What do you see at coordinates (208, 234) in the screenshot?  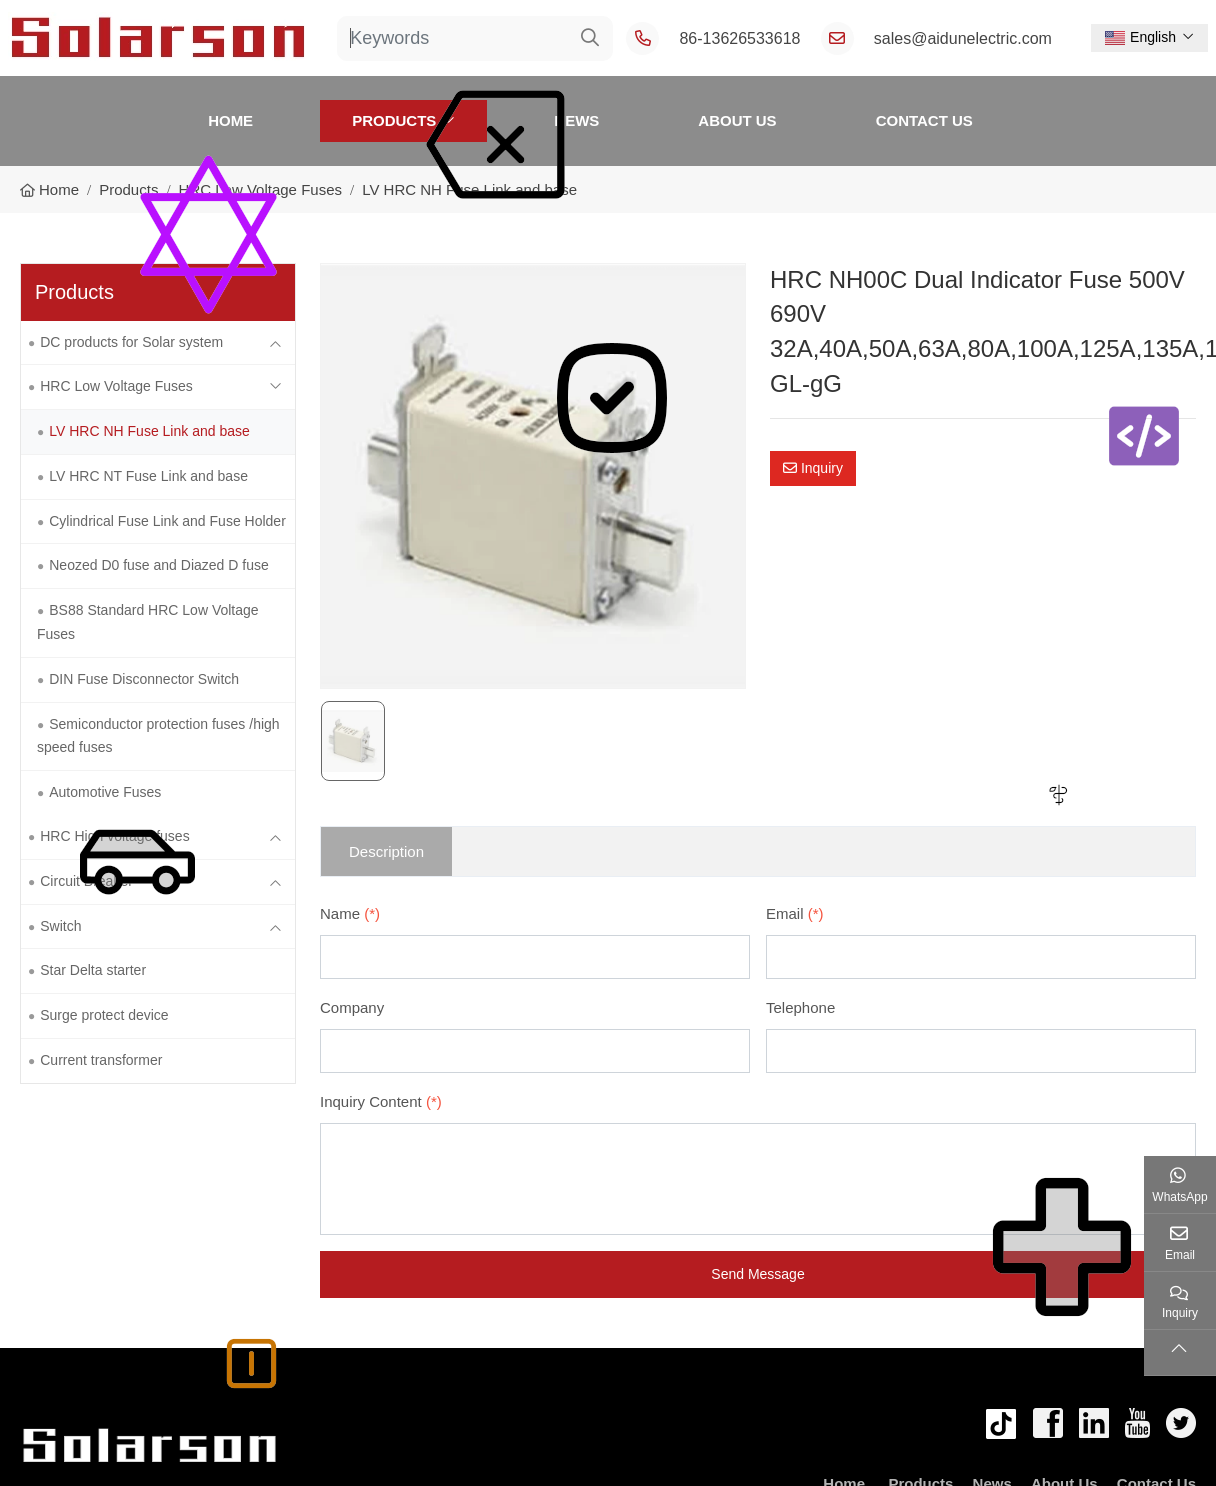 I see `indicates Jewish religious content or services` at bounding box center [208, 234].